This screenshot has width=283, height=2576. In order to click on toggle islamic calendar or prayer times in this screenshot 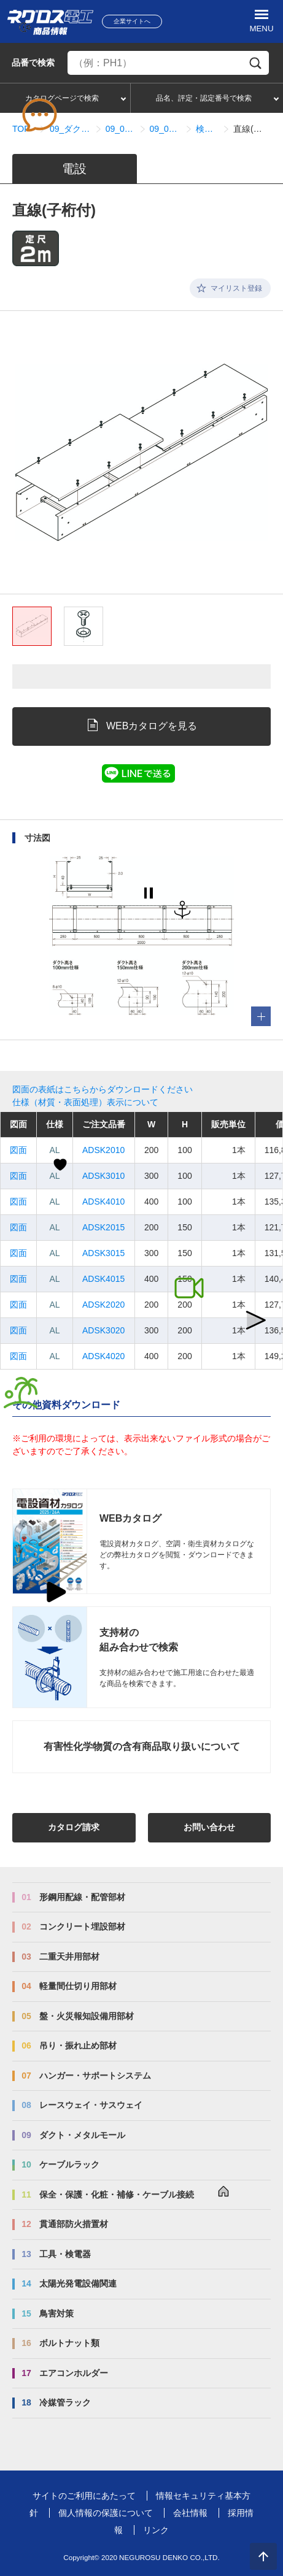, I will do `click(25, 27)`.